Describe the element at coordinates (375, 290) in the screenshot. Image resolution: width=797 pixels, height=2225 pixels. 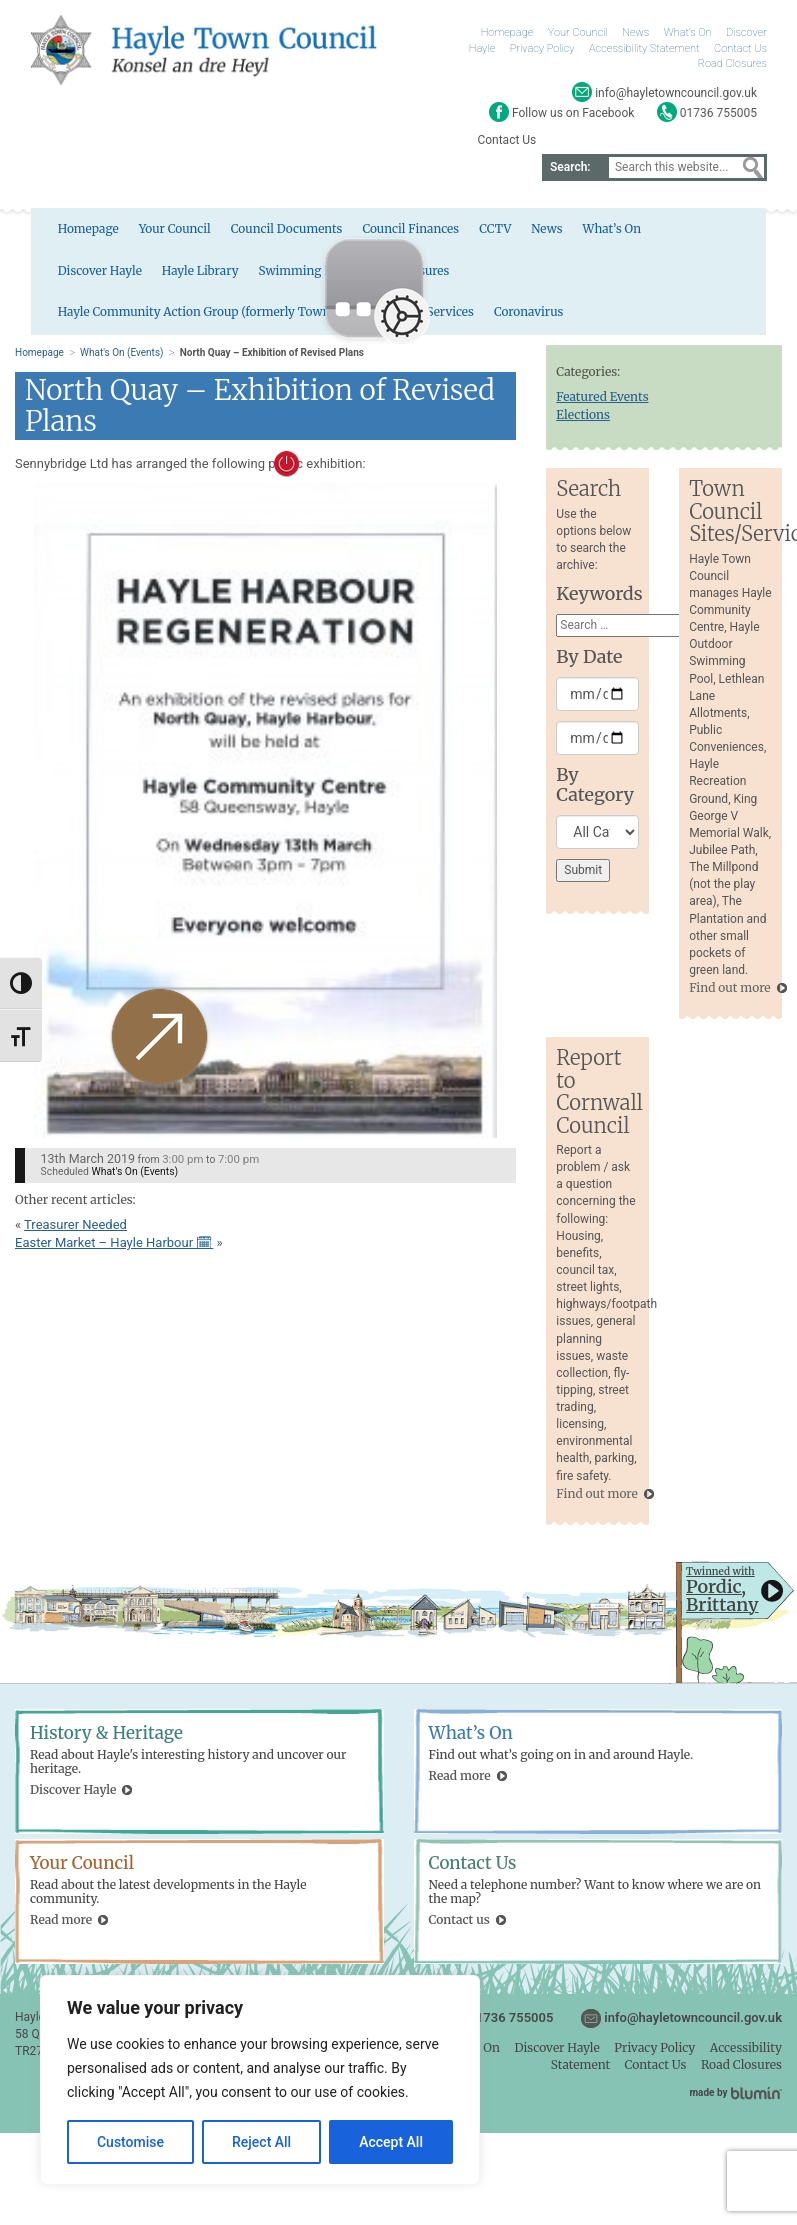
I see `configure xfce panel layout and profiles` at that location.